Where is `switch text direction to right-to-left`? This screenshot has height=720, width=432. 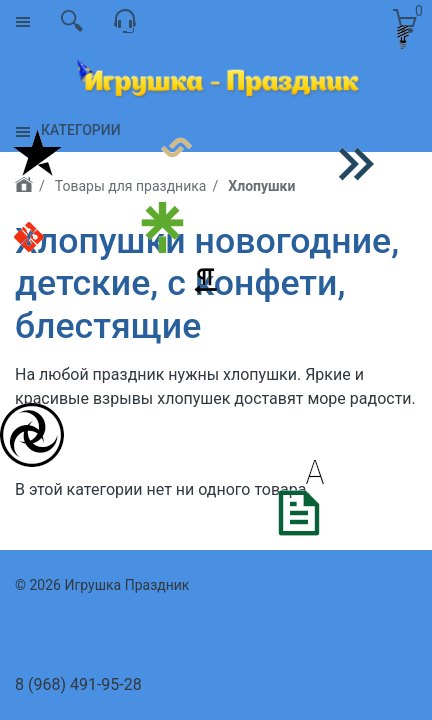
switch text direction to right-to-left is located at coordinates (207, 281).